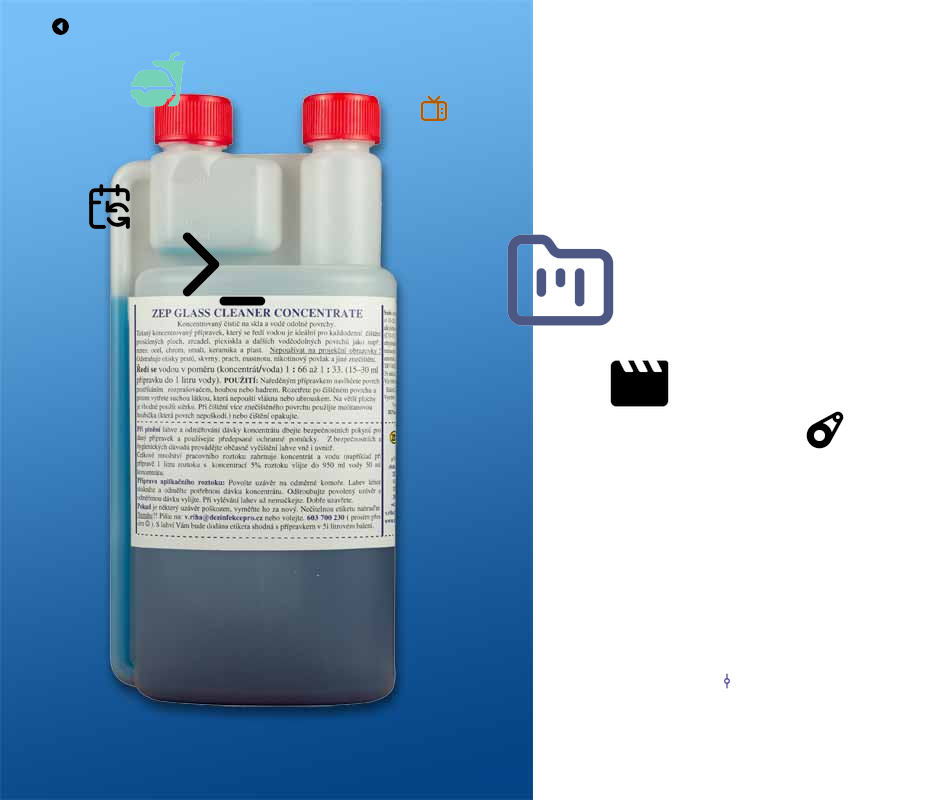 The height and width of the screenshot is (803, 944). What do you see at coordinates (158, 79) in the screenshot?
I see `browse nearby fast food restaurants` at bounding box center [158, 79].